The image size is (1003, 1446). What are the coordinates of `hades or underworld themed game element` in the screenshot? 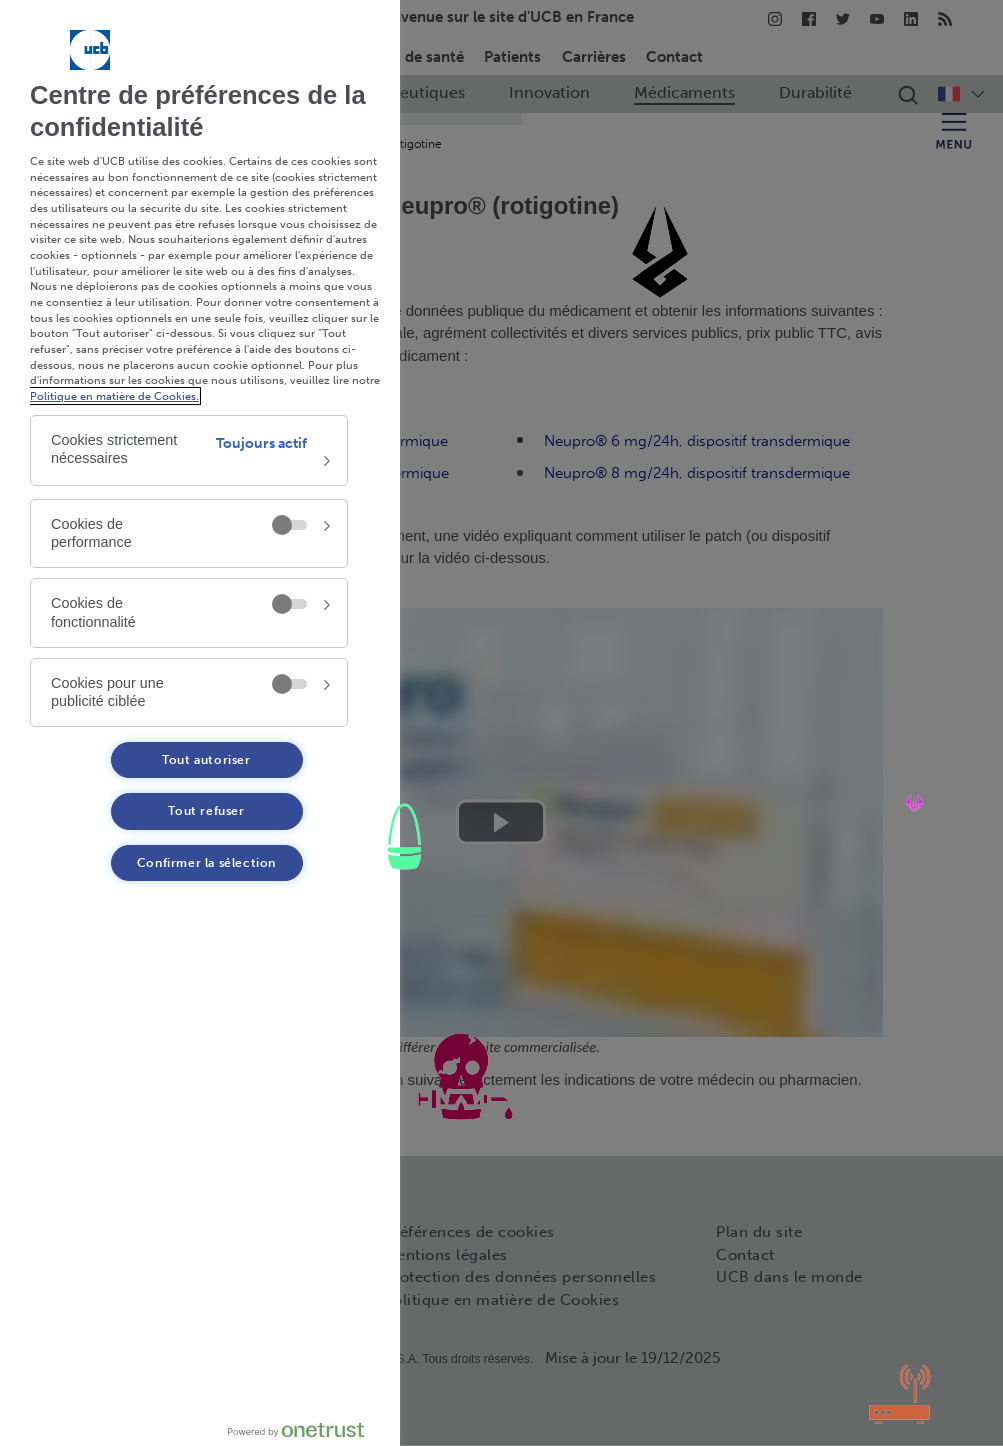 It's located at (660, 251).